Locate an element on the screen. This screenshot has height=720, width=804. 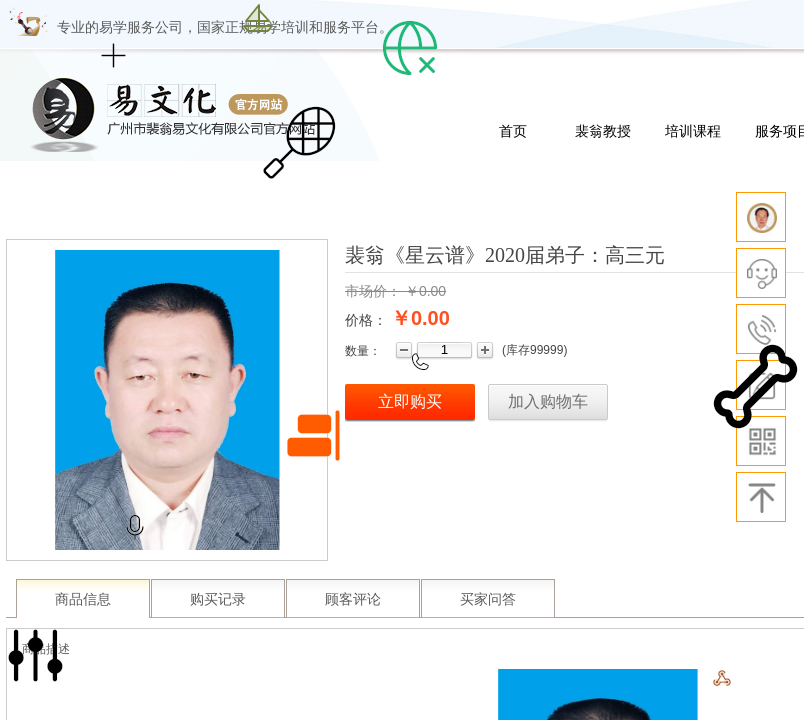
tap to start voice input is located at coordinates (135, 527).